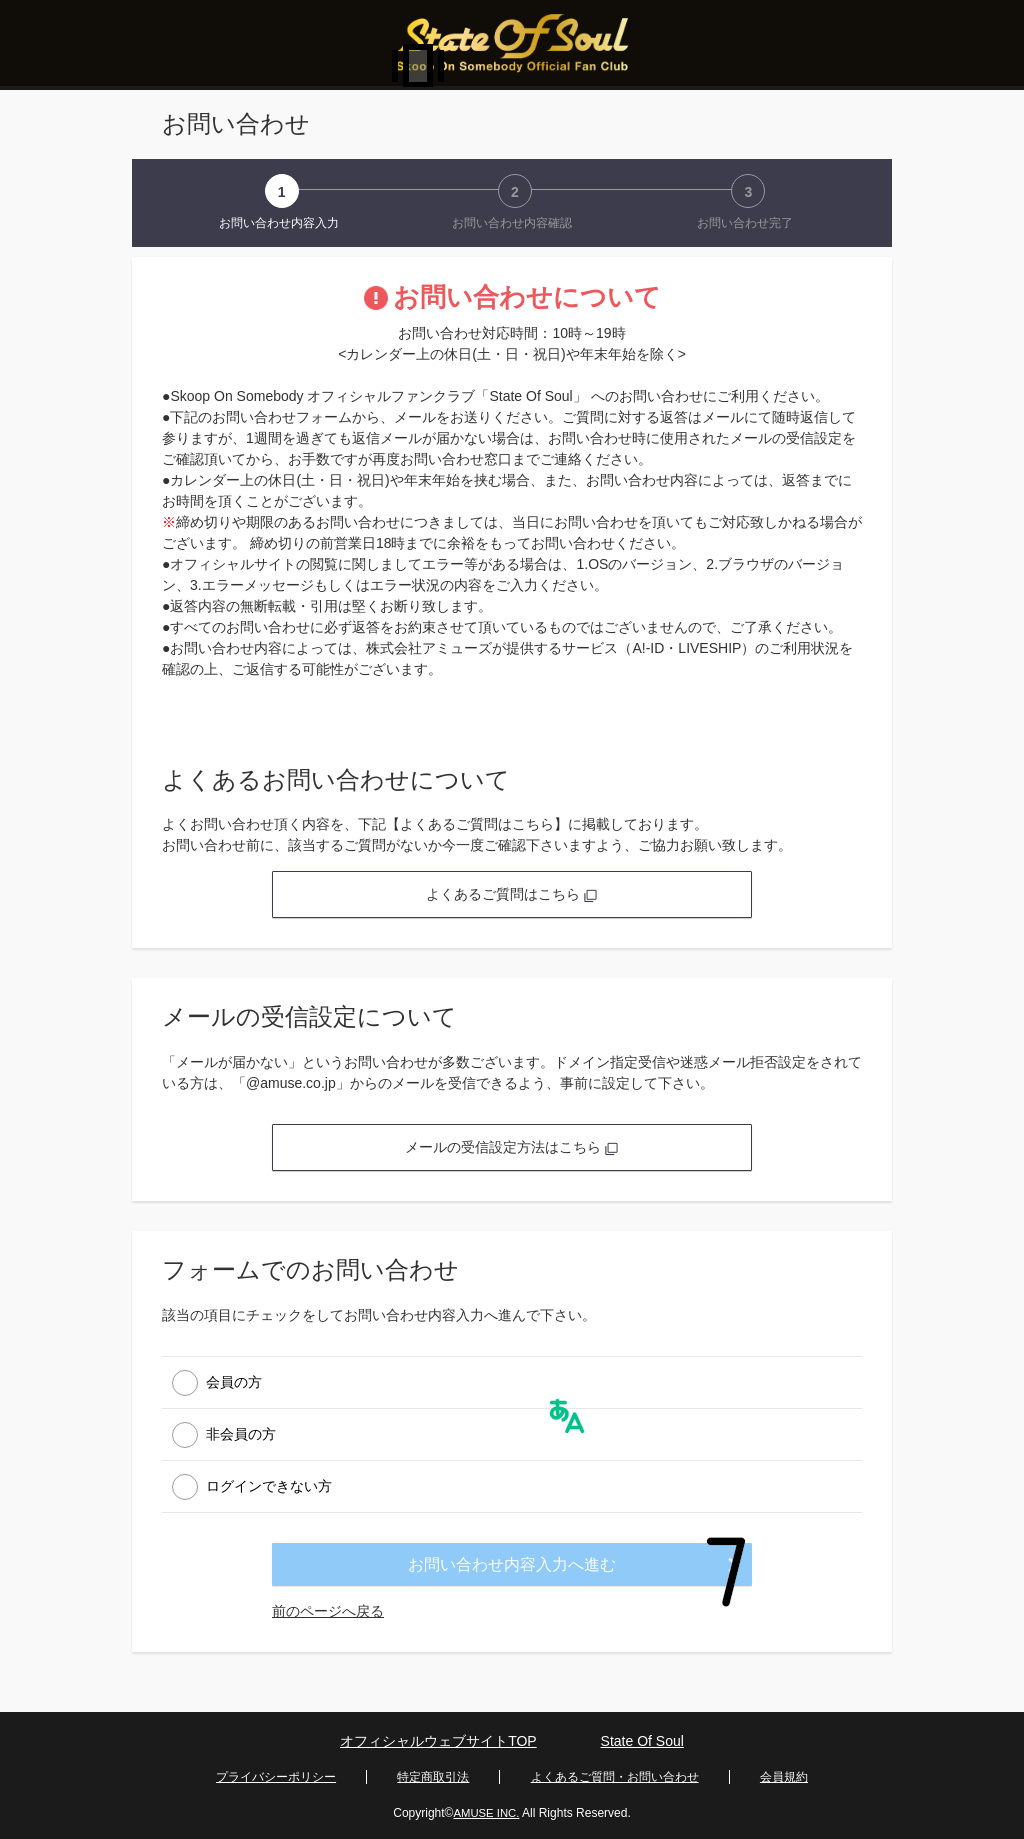 This screenshot has height=1839, width=1024. What do you see at coordinates (418, 67) in the screenshot?
I see `view stories or sequential content` at bounding box center [418, 67].